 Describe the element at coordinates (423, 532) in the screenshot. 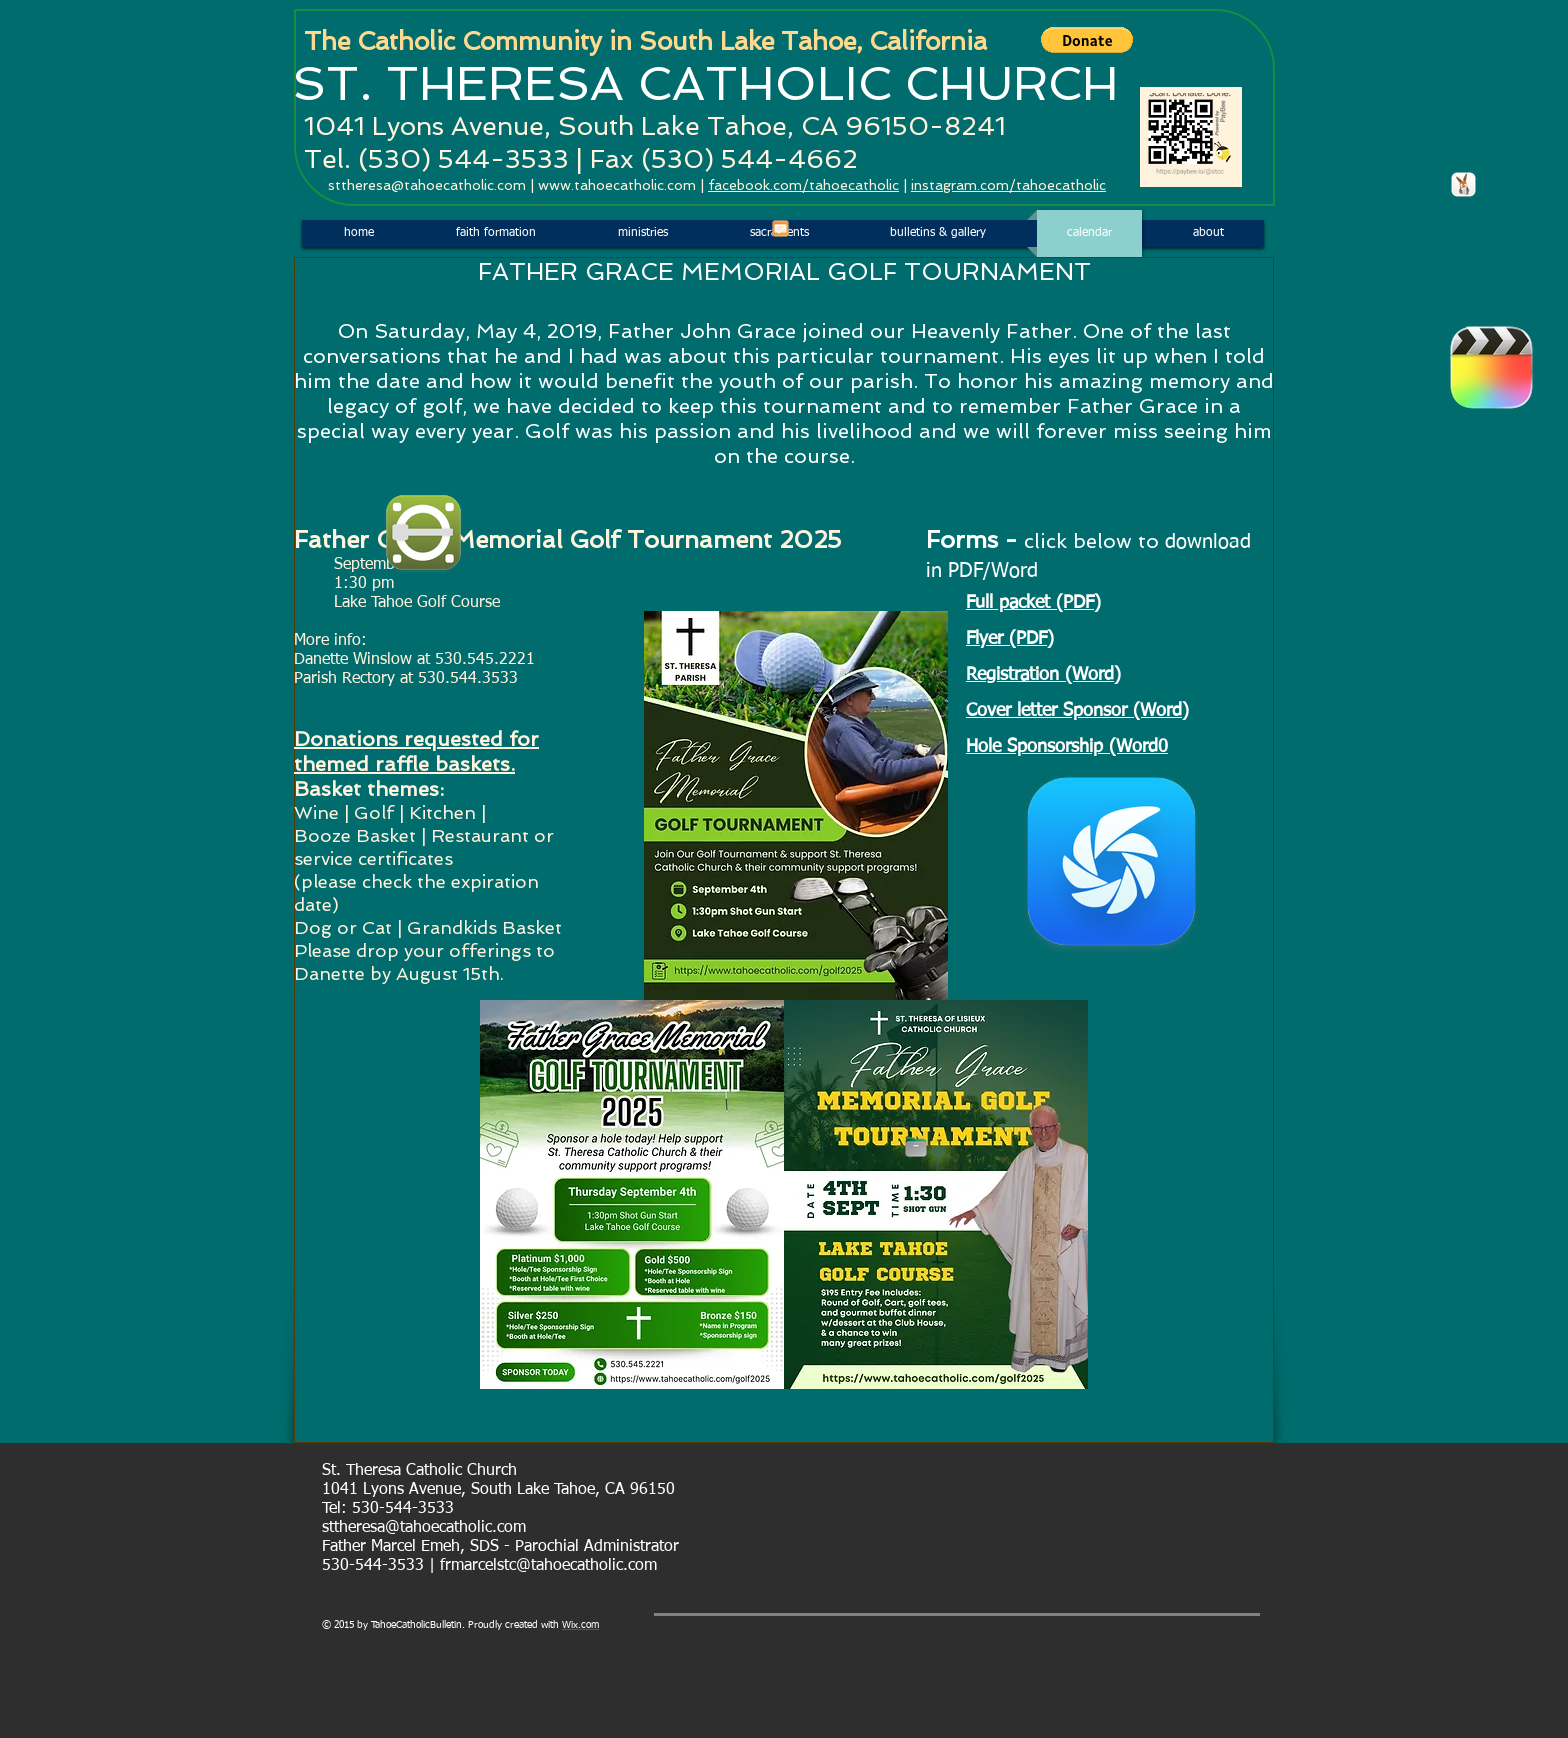

I see `open LibreCAD application` at that location.